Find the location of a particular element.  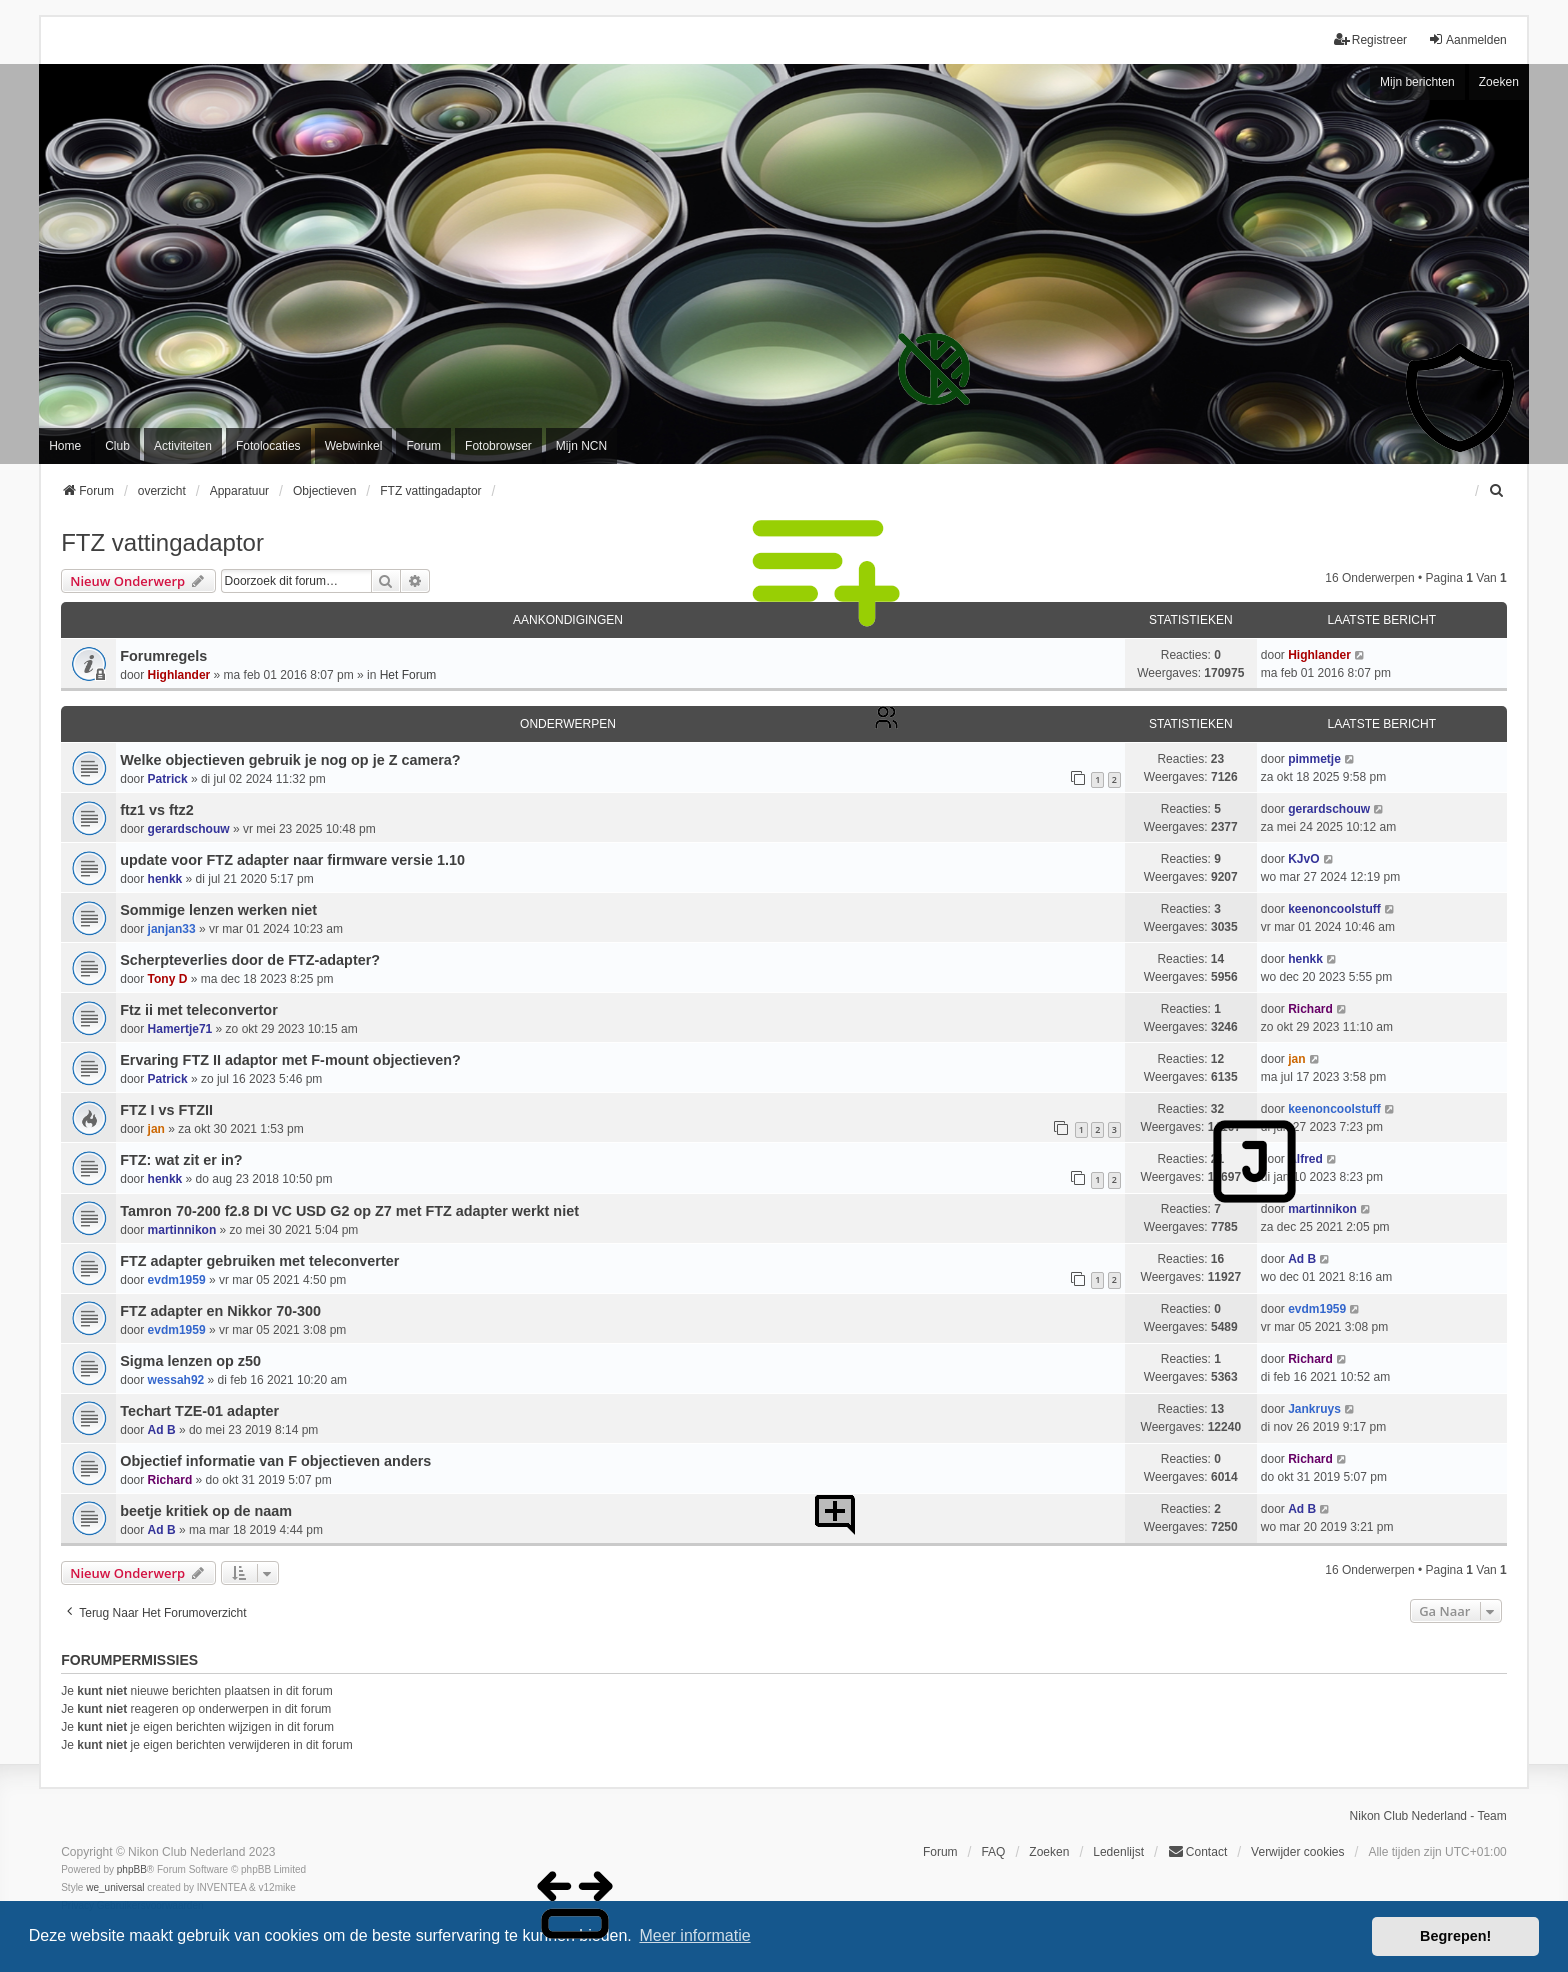

add a new comment is located at coordinates (835, 1515).